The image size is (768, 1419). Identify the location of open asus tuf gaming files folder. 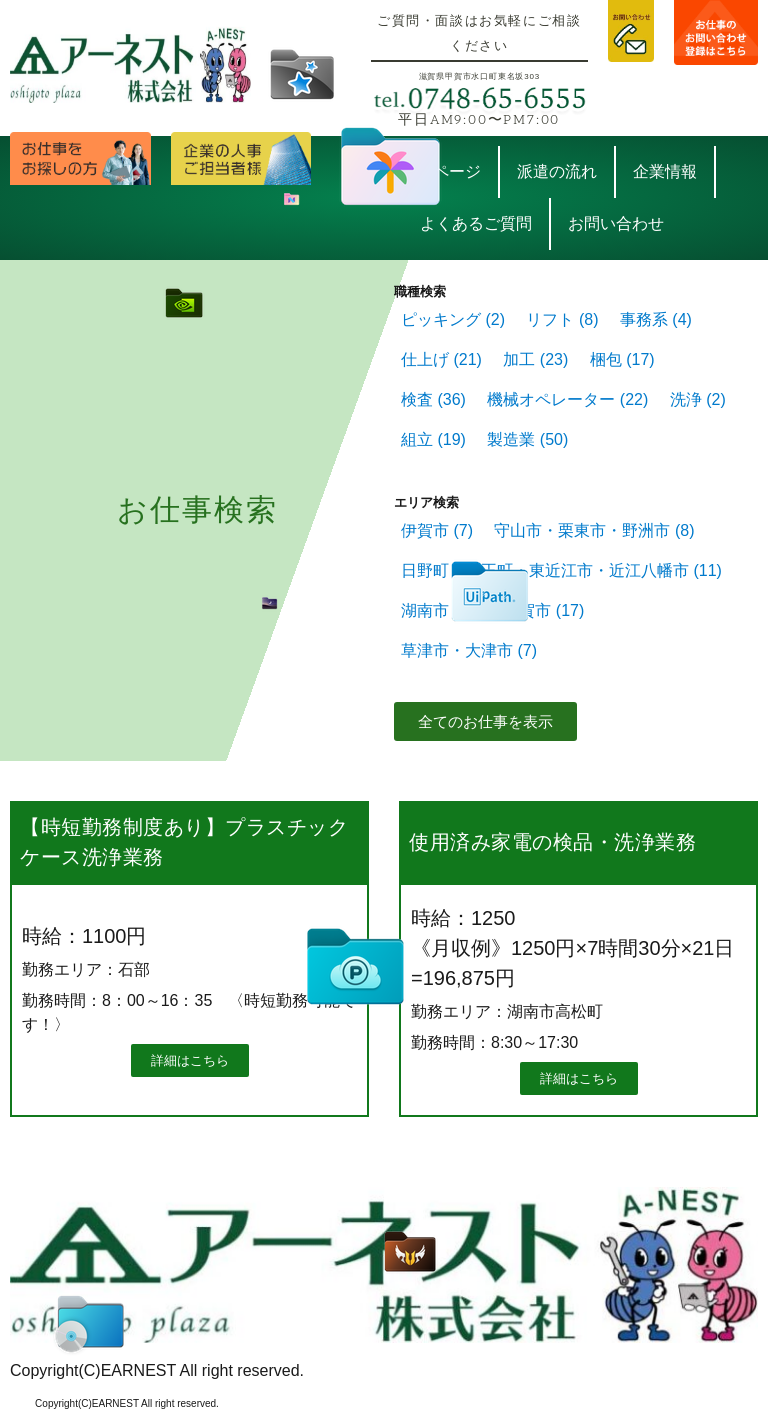
(410, 1253).